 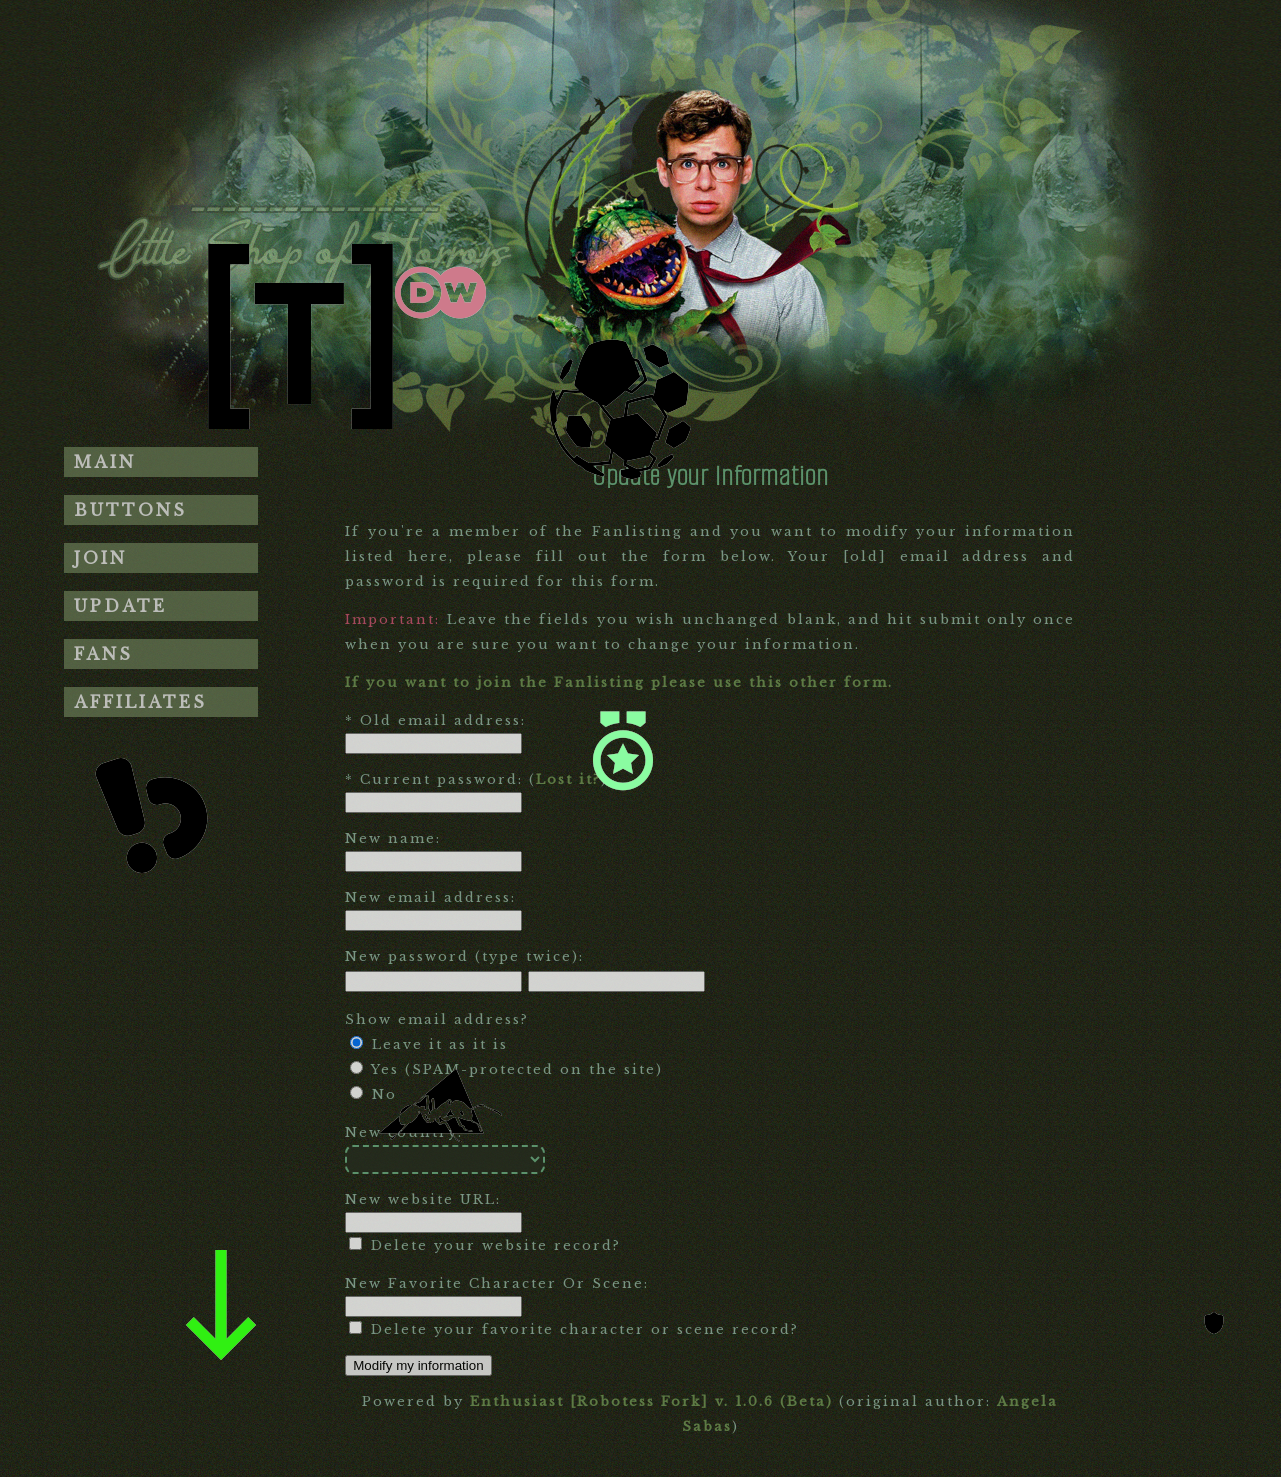 I want to click on open NextDNS settings, so click(x=1214, y=1323).